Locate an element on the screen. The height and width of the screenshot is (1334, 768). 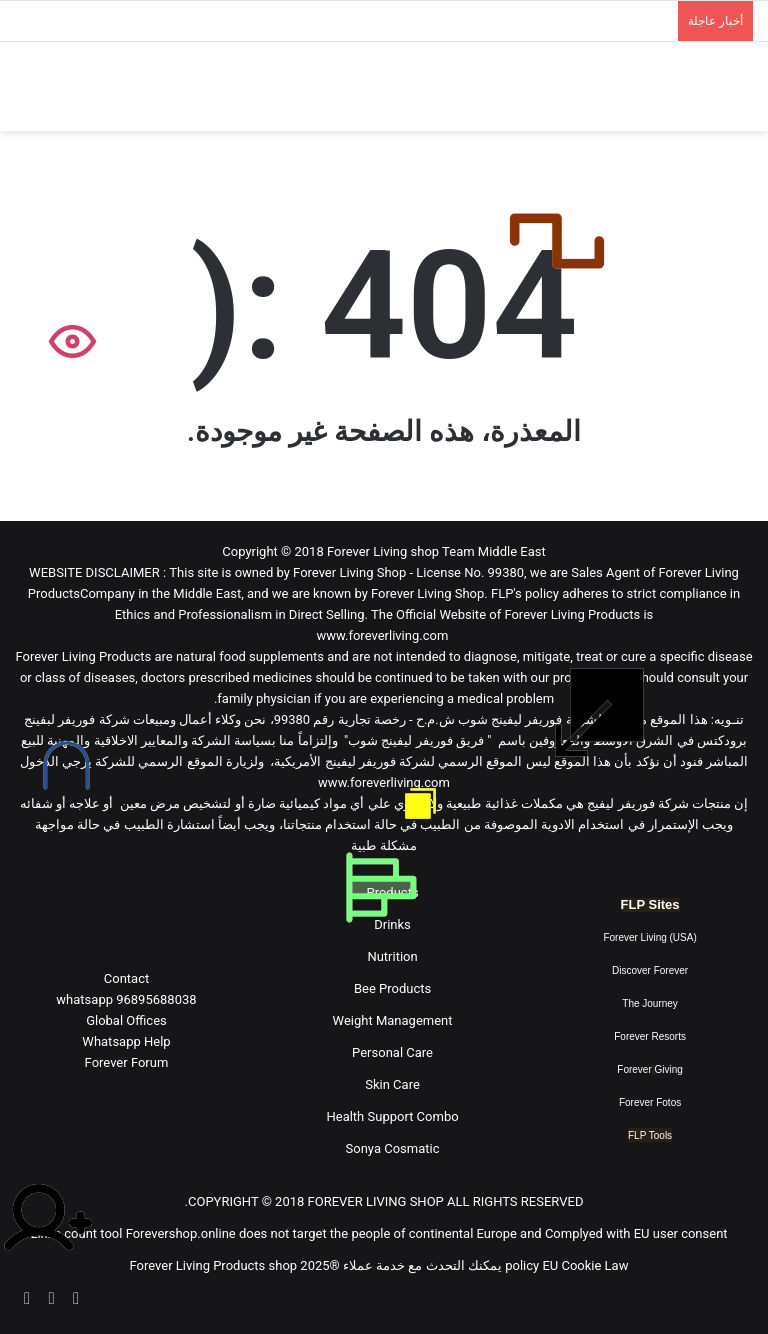
collapse or minimize a panel is located at coordinates (599, 712).